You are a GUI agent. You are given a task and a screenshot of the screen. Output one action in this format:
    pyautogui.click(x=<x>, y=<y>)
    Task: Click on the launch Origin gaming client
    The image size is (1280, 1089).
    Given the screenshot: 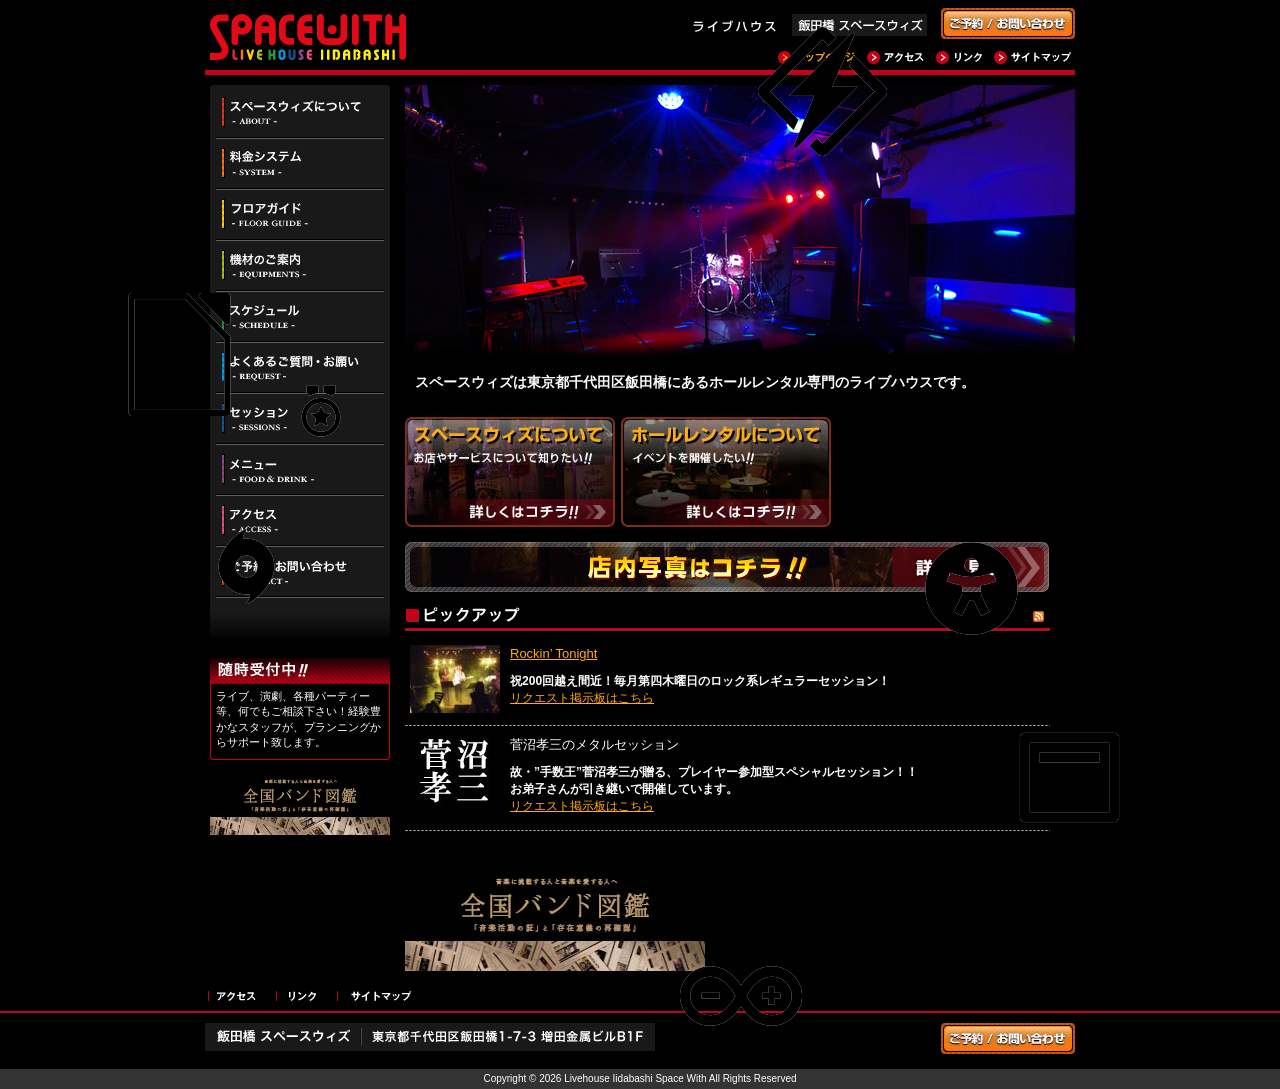 What is the action you would take?
    pyautogui.click(x=246, y=566)
    